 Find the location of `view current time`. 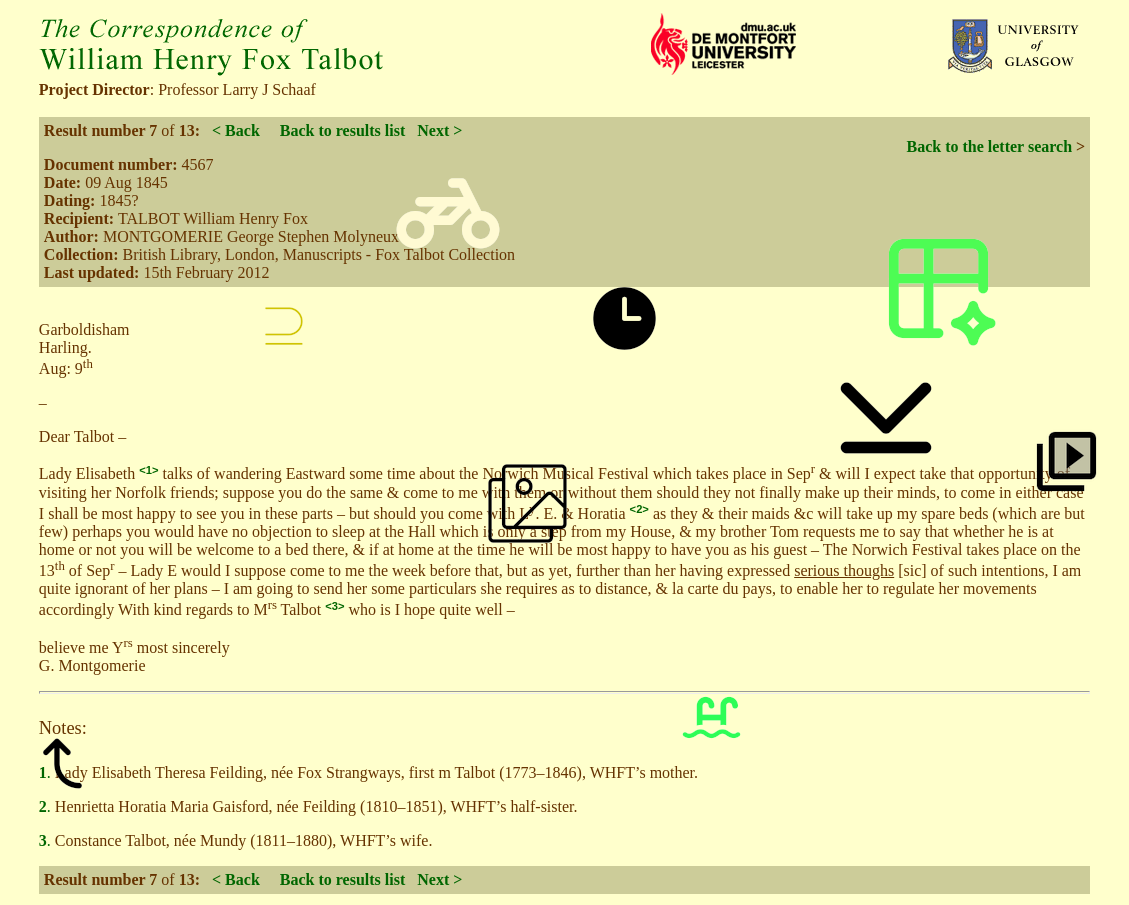

view current time is located at coordinates (624, 318).